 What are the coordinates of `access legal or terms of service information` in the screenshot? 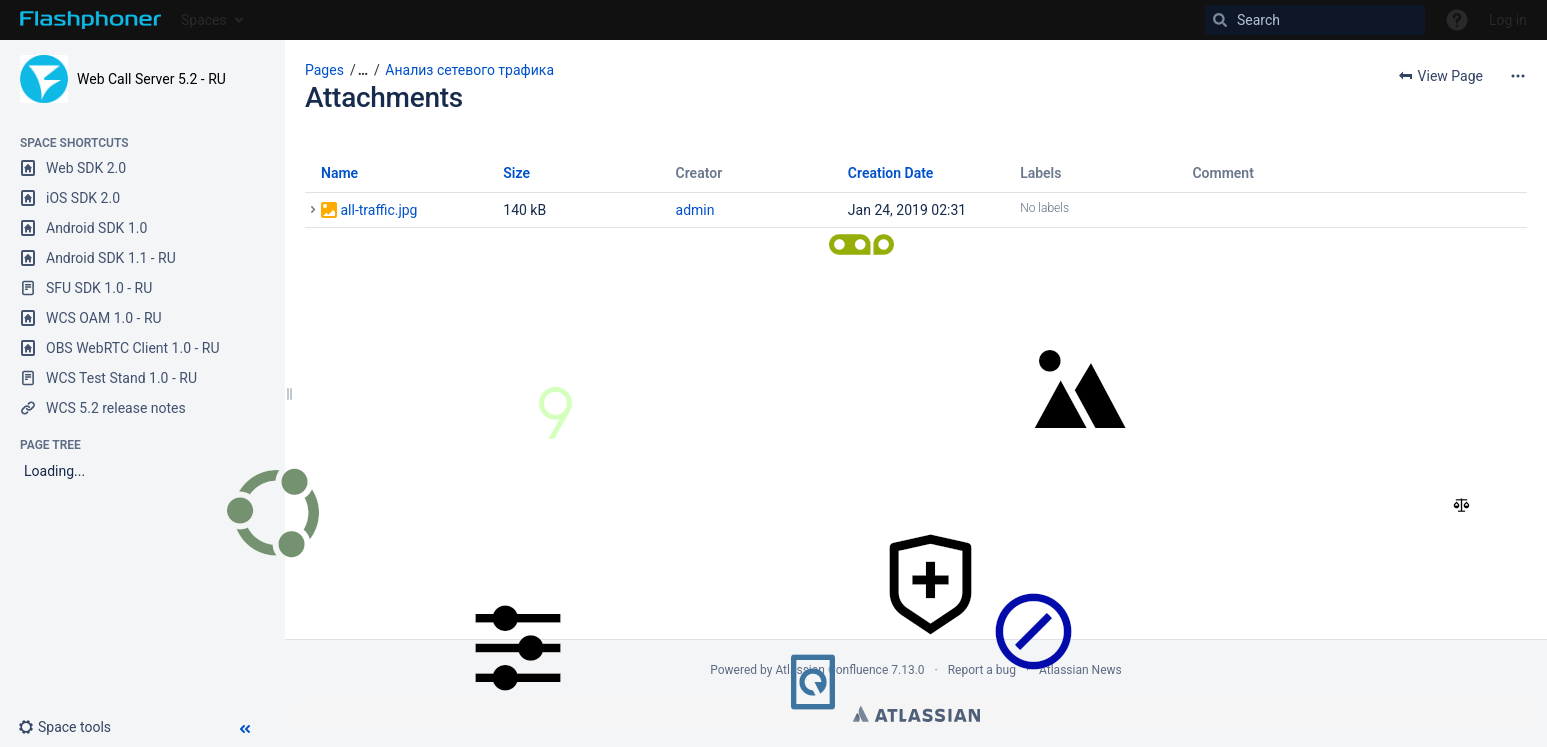 It's located at (1461, 505).